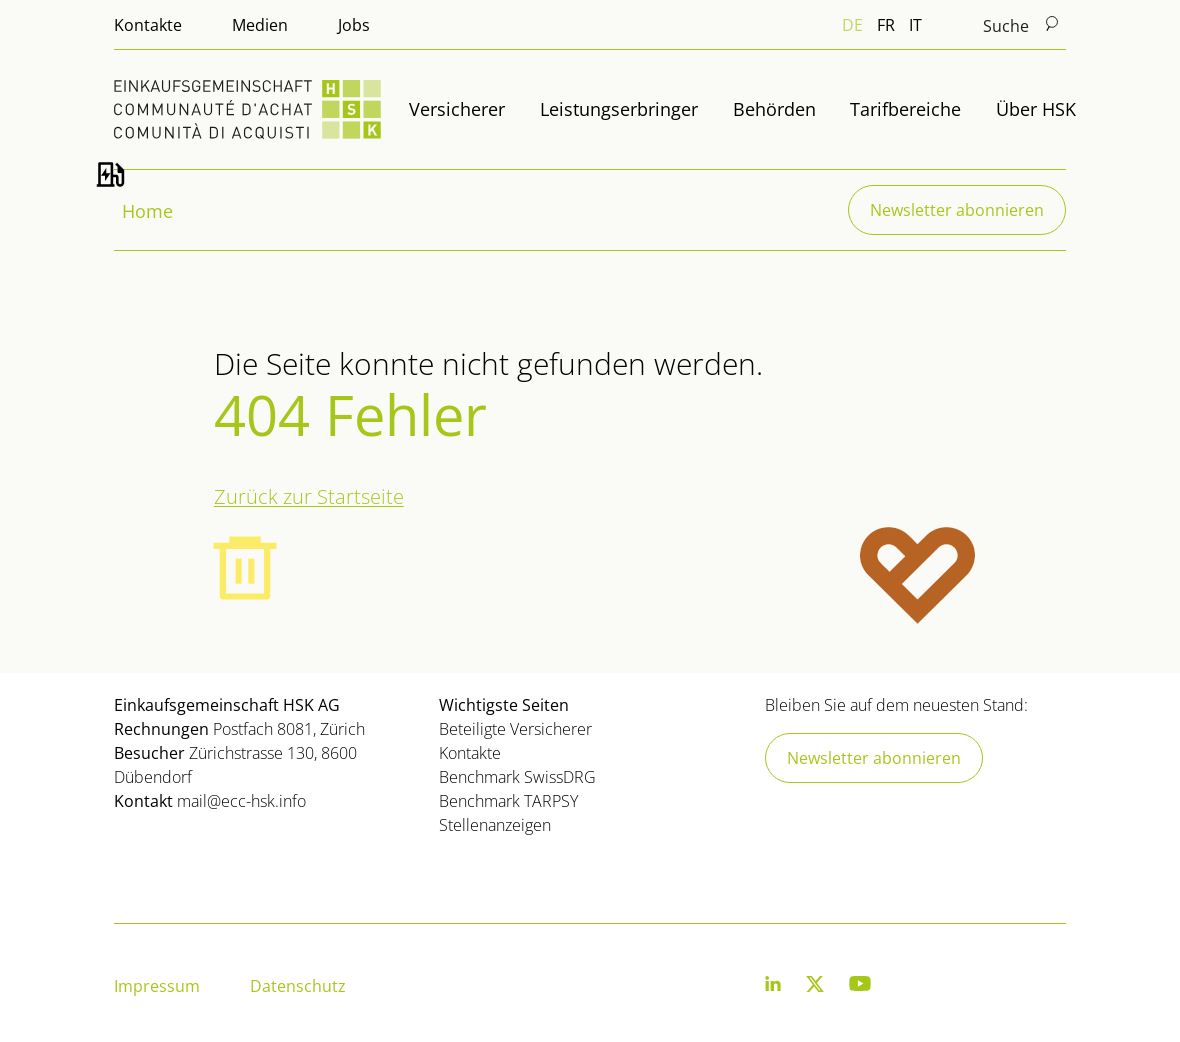 The width and height of the screenshot is (1180, 1042). What do you see at coordinates (110, 174) in the screenshot?
I see `find nearby electric vehicle charging stations` at bounding box center [110, 174].